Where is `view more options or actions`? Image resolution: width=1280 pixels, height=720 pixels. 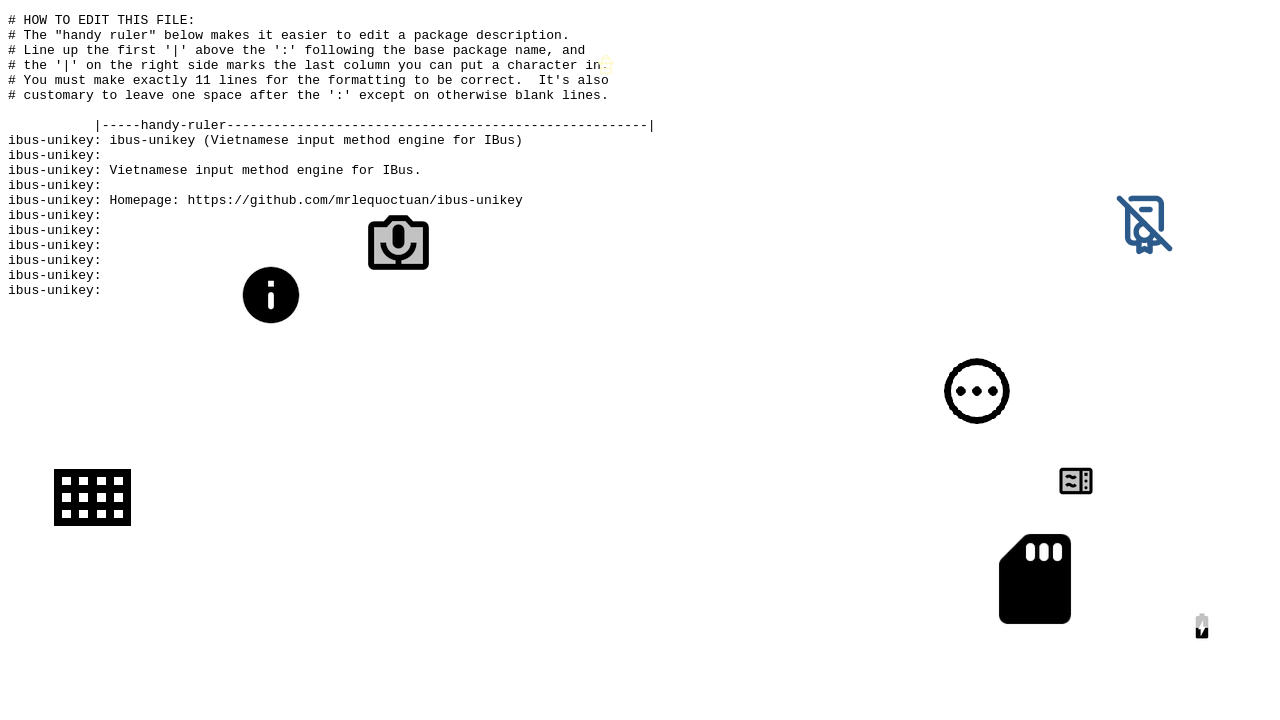 view more options or actions is located at coordinates (977, 391).